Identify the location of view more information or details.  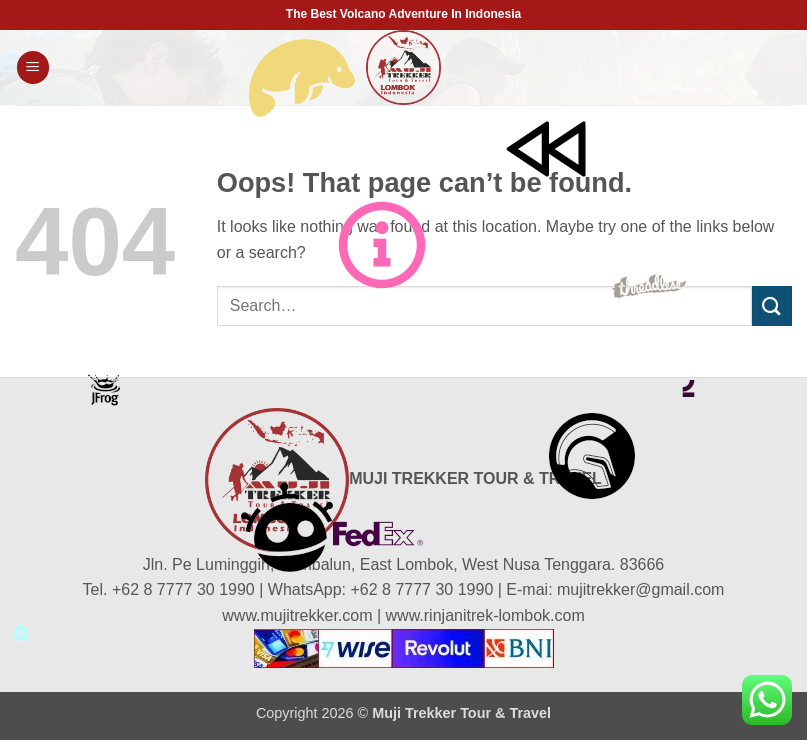
(382, 245).